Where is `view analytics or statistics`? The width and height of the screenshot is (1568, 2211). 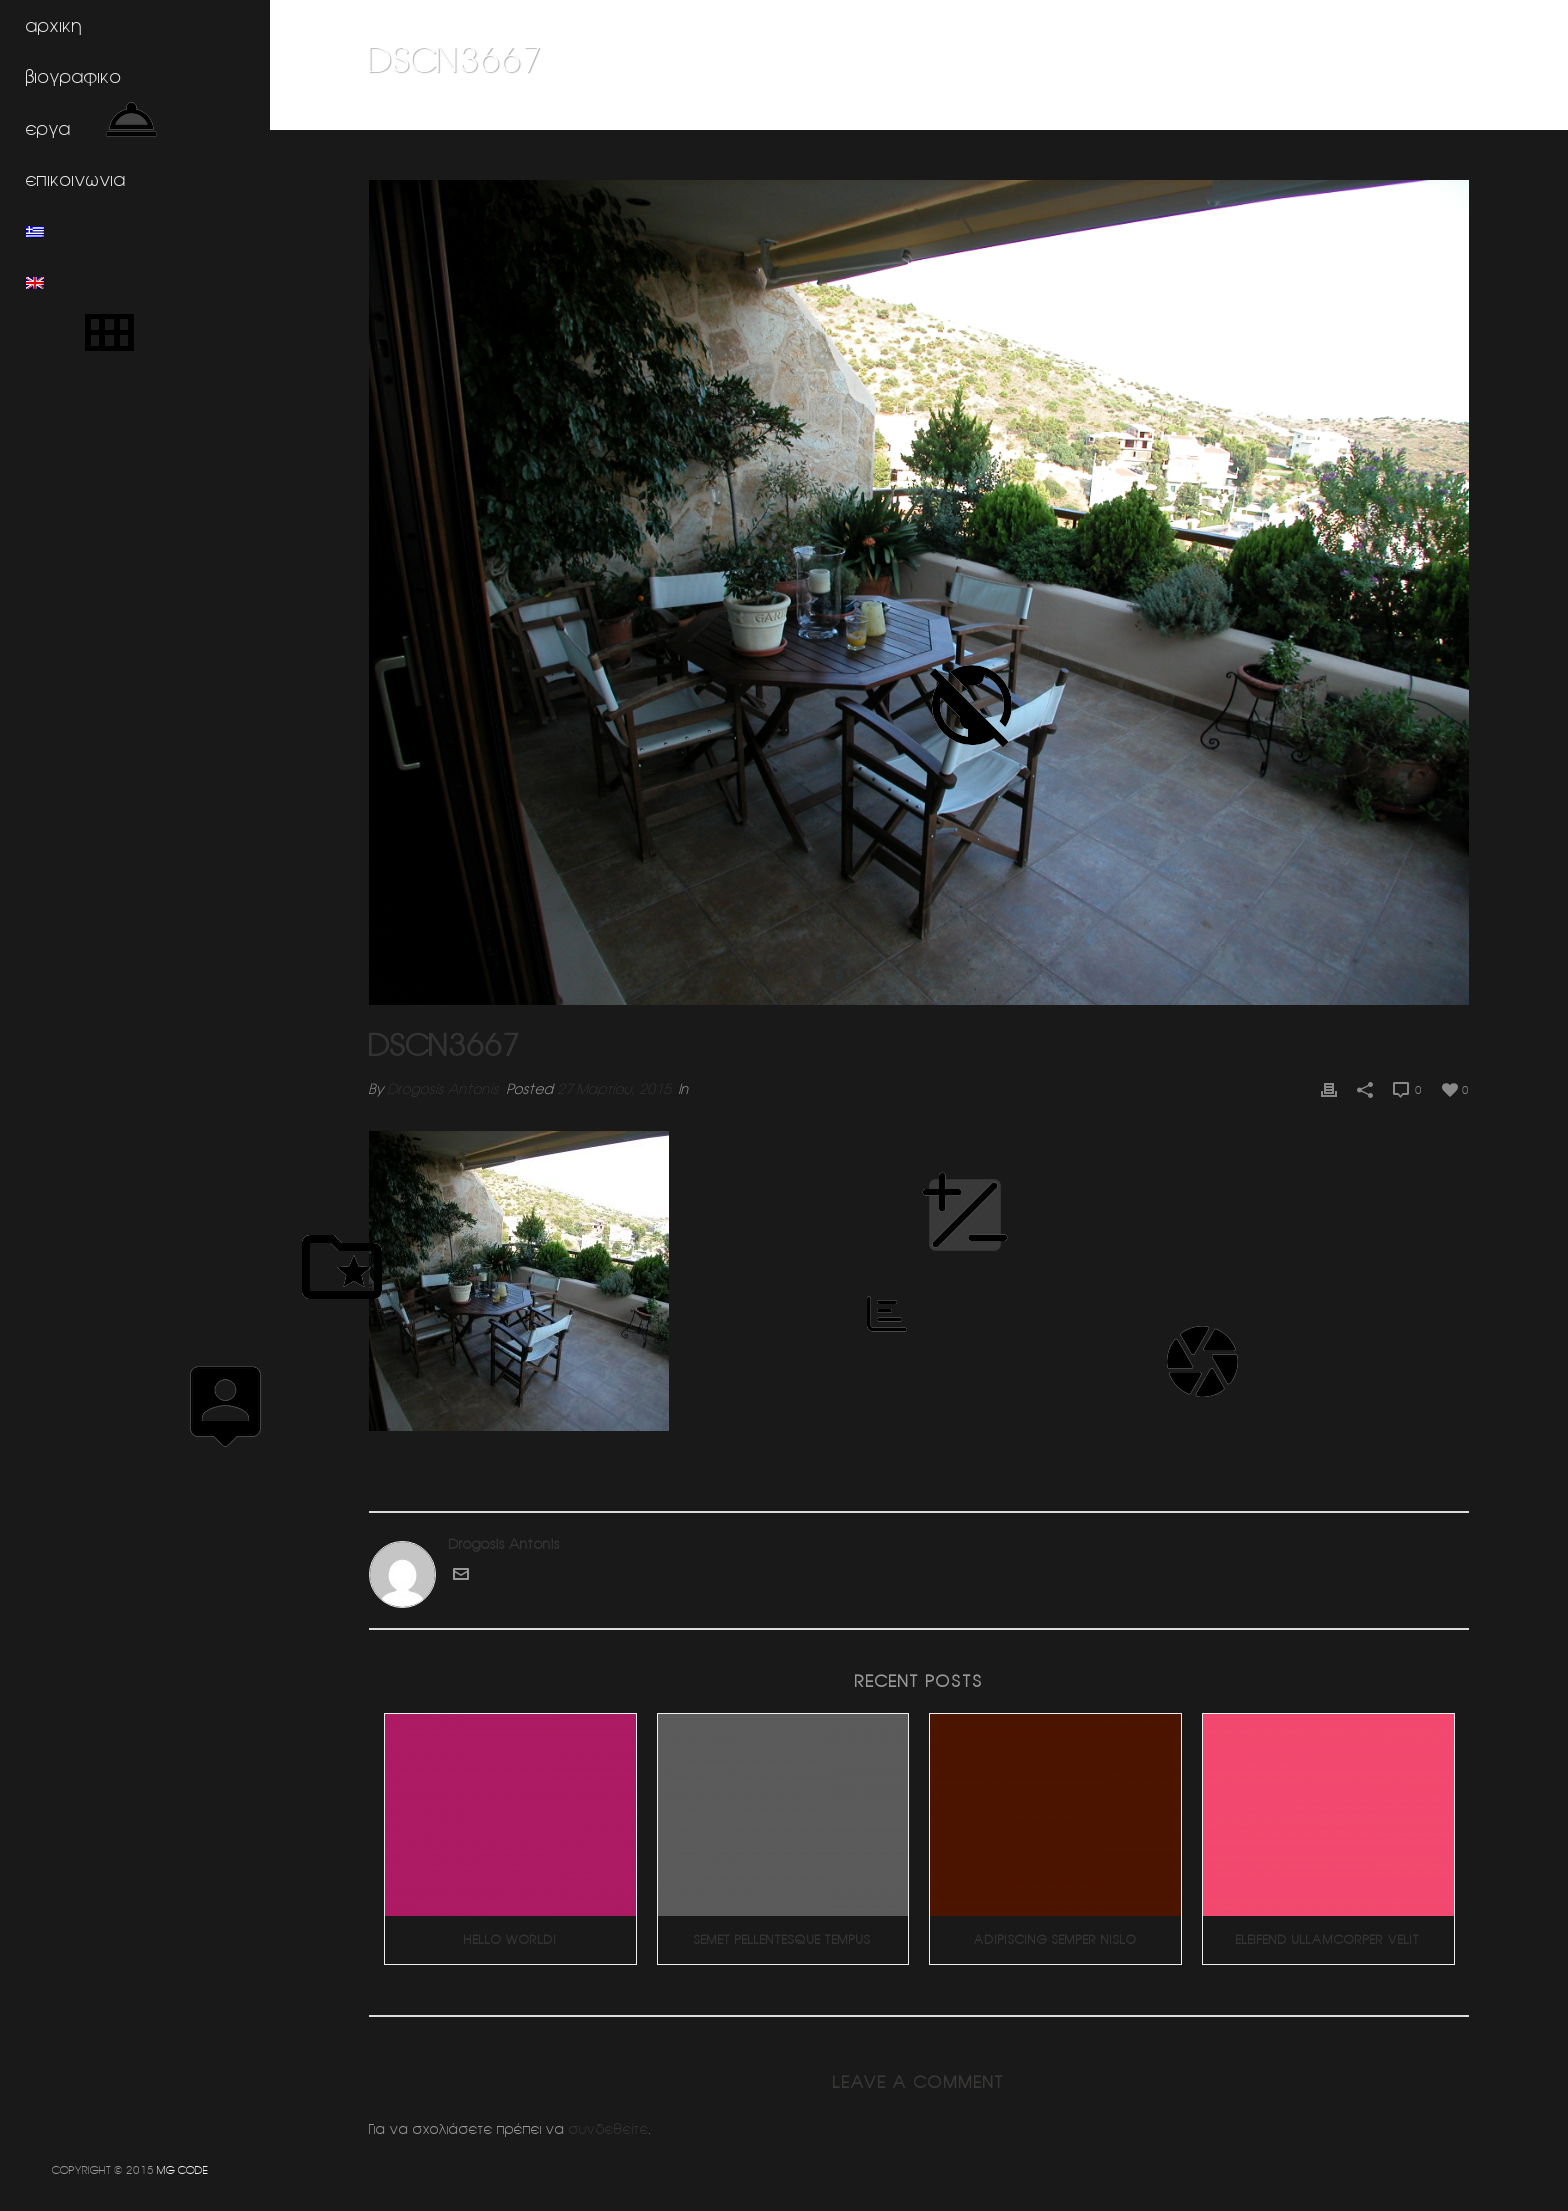 view analytics or statistics is located at coordinates (887, 1314).